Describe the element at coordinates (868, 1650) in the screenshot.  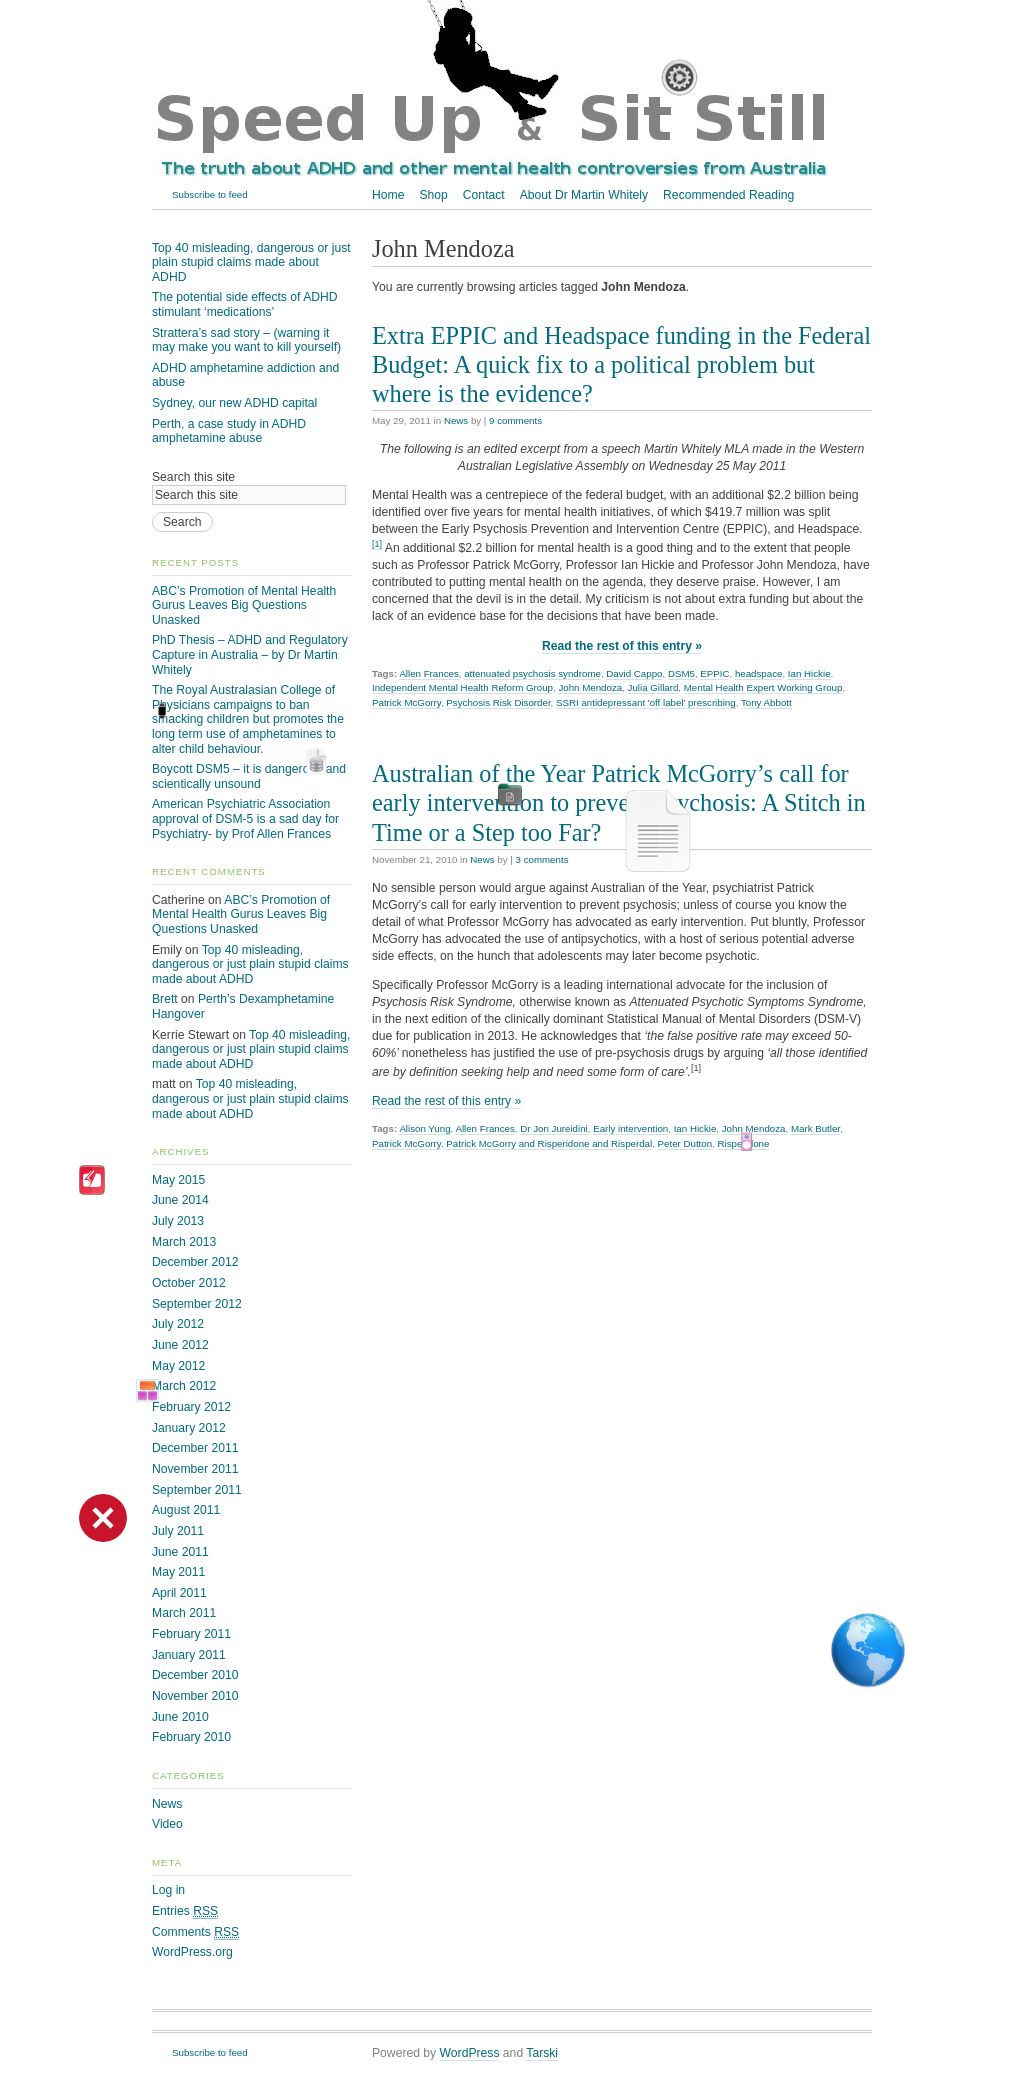
I see `access bookmarked websites or locations` at that location.